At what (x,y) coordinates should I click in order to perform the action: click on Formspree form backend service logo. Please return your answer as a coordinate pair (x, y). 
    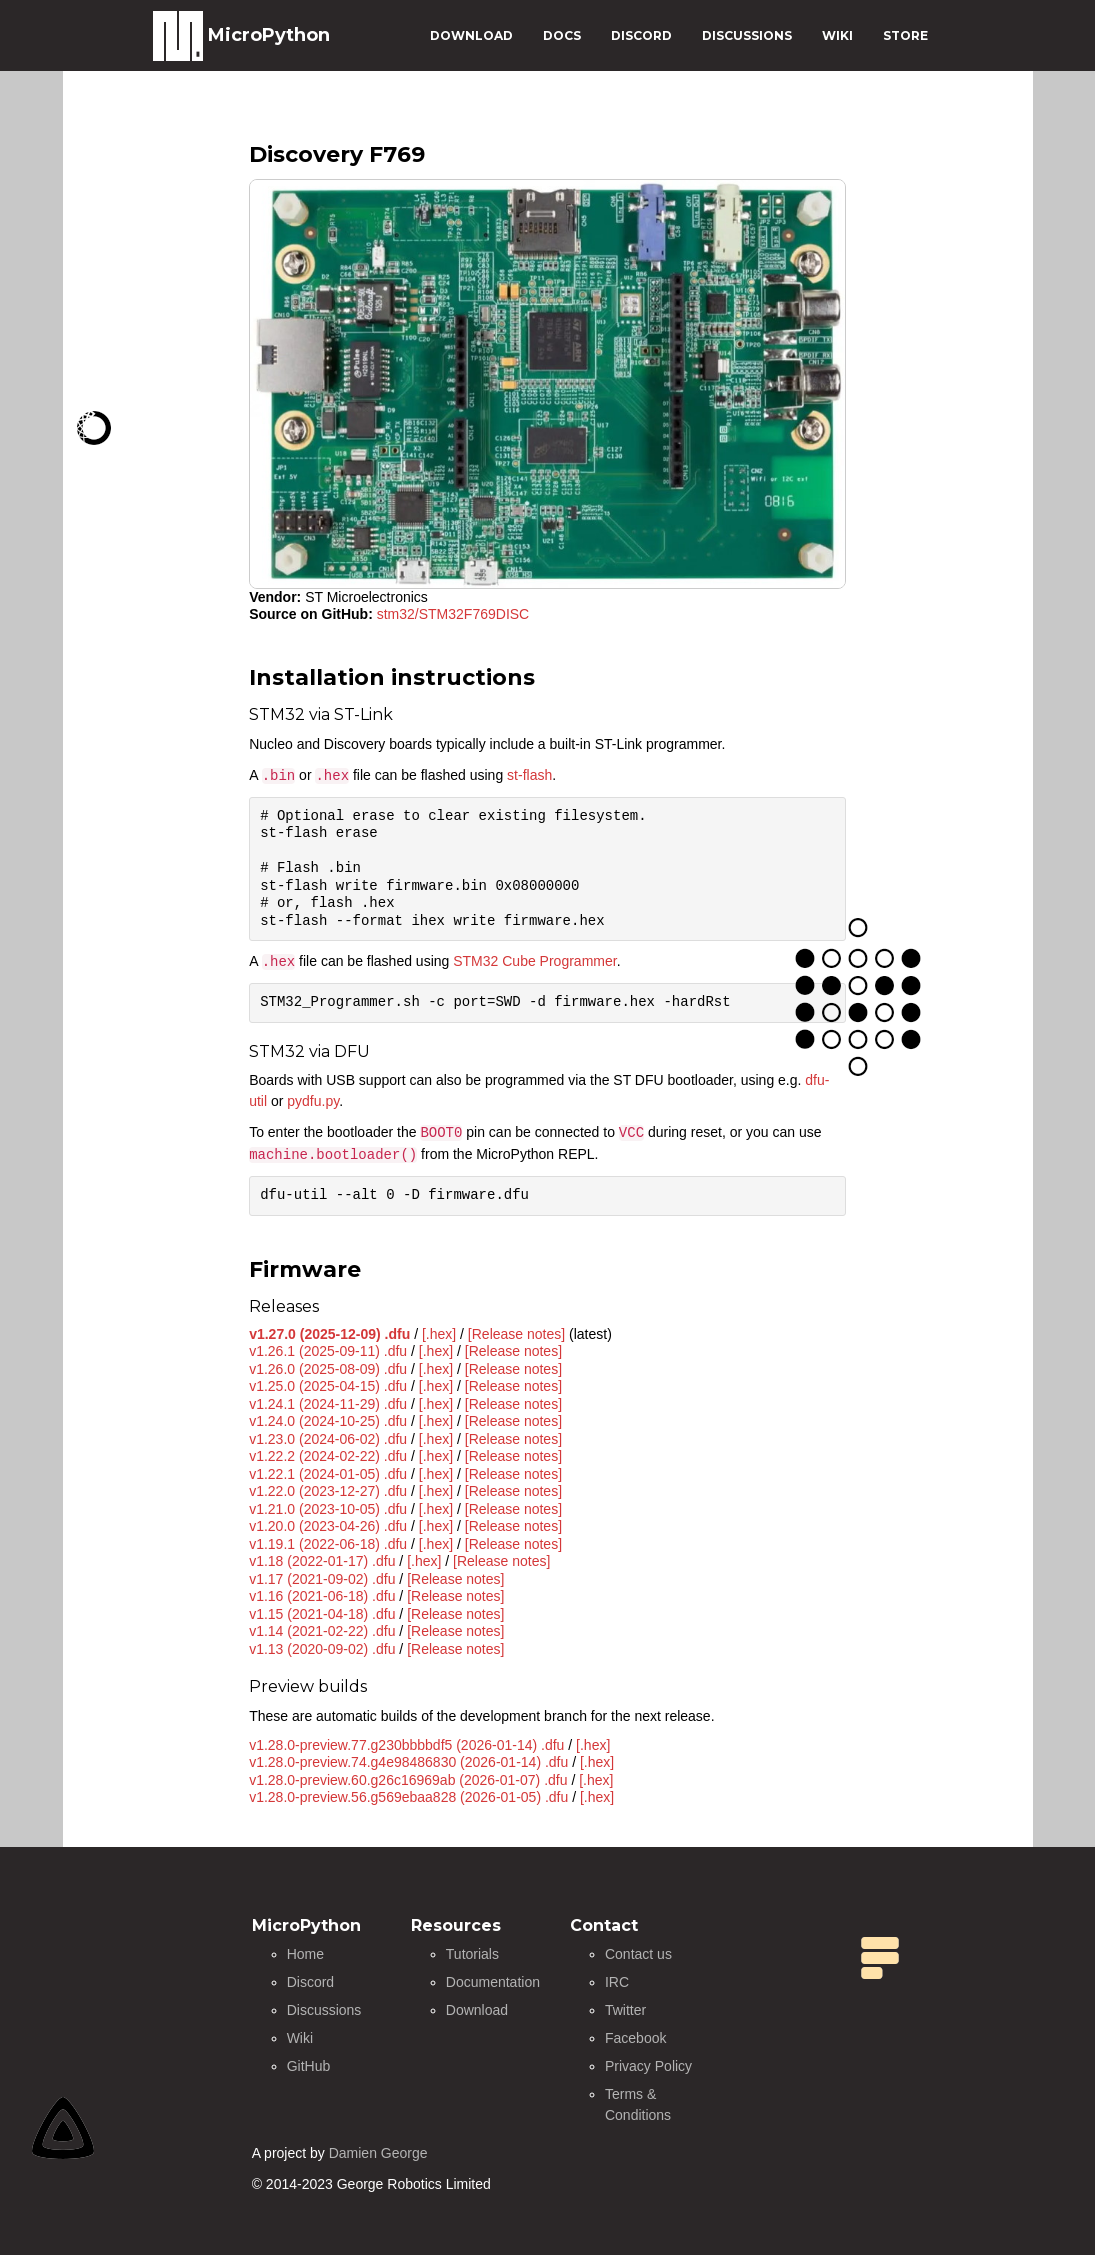
    Looking at the image, I should click on (880, 1958).